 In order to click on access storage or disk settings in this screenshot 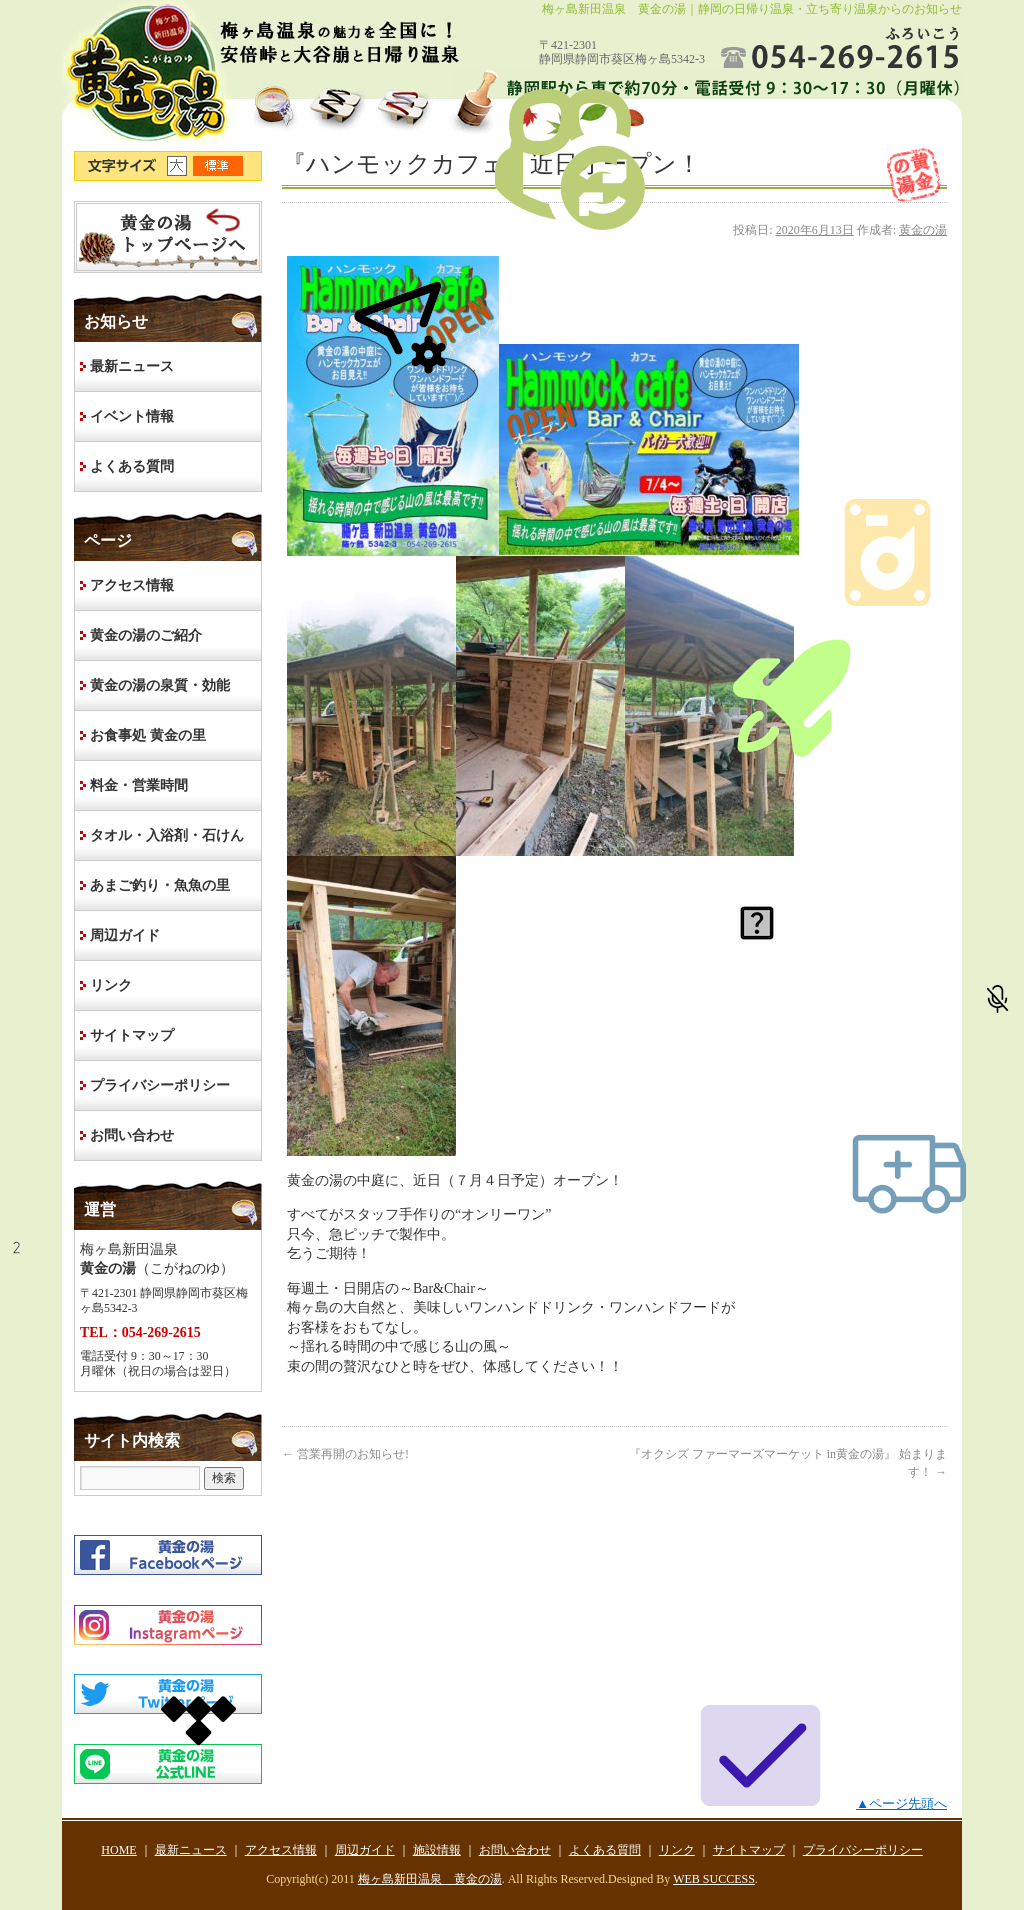, I will do `click(887, 552)`.